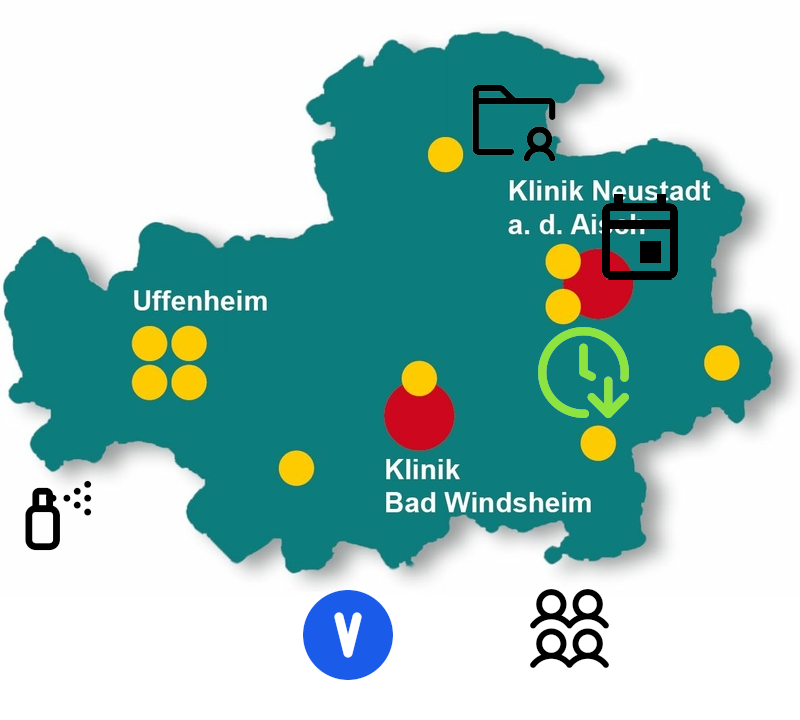 The image size is (800, 720). I want to click on indicates a verified status or badge, so click(348, 635).